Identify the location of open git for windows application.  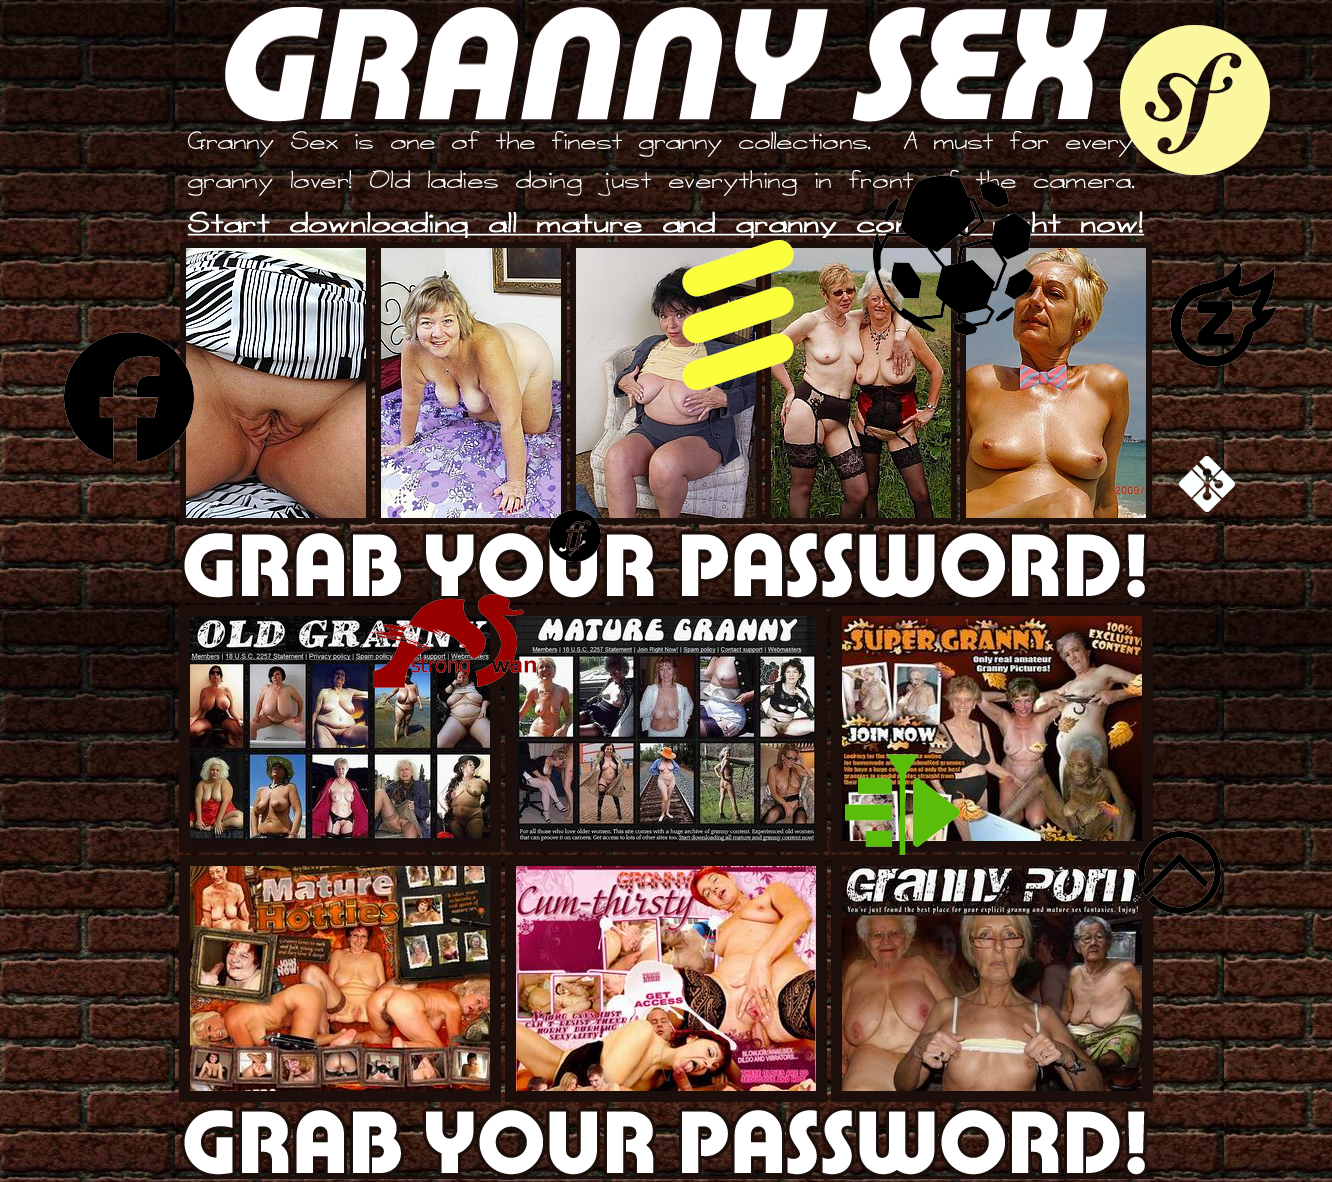
(1207, 484).